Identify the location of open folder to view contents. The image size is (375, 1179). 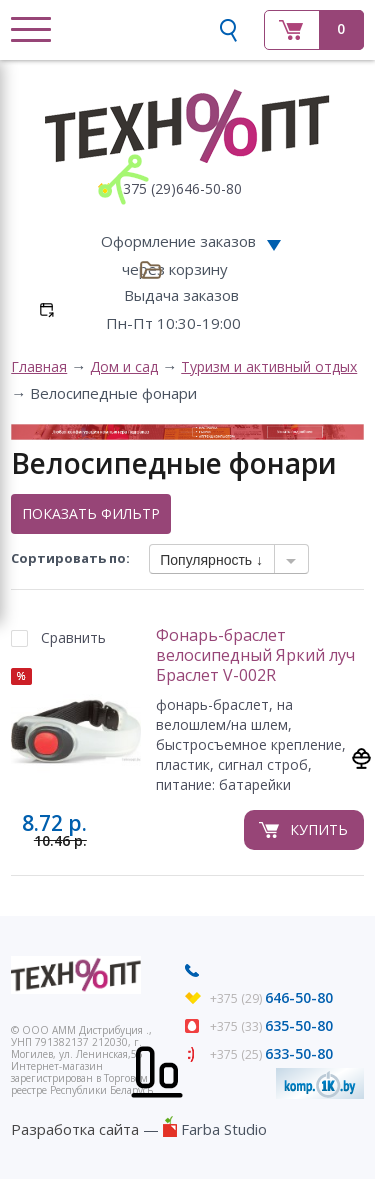
(150, 270).